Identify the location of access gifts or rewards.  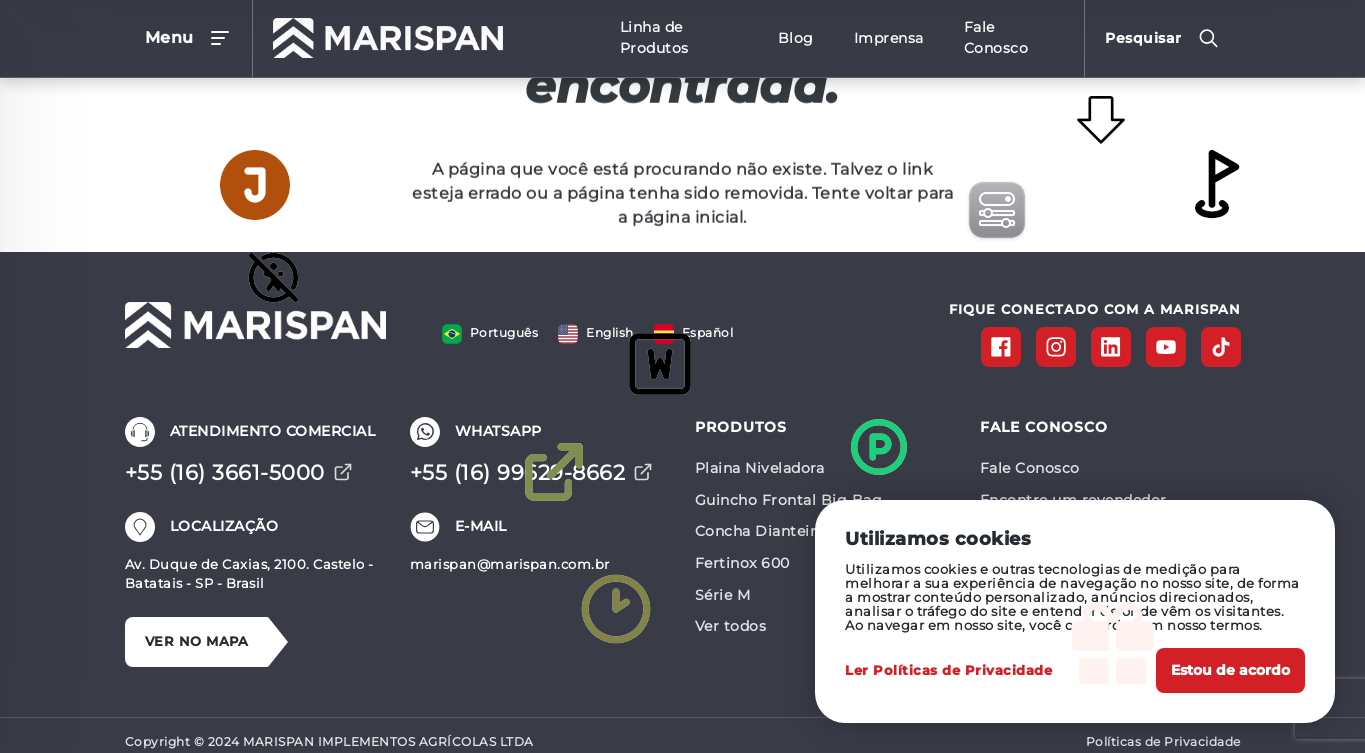
(1112, 643).